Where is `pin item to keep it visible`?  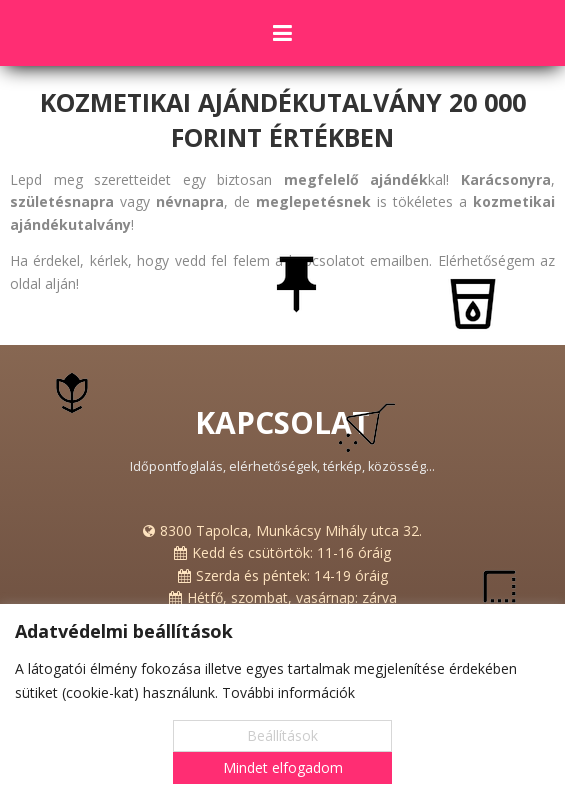 pin item to keep it visible is located at coordinates (296, 284).